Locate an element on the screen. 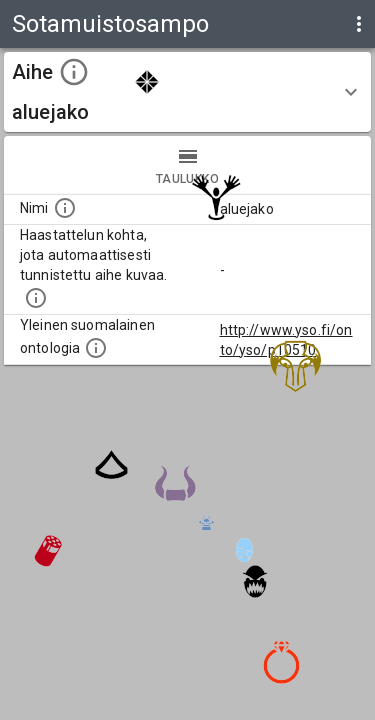  toggle grid or quadrant view is located at coordinates (147, 82).